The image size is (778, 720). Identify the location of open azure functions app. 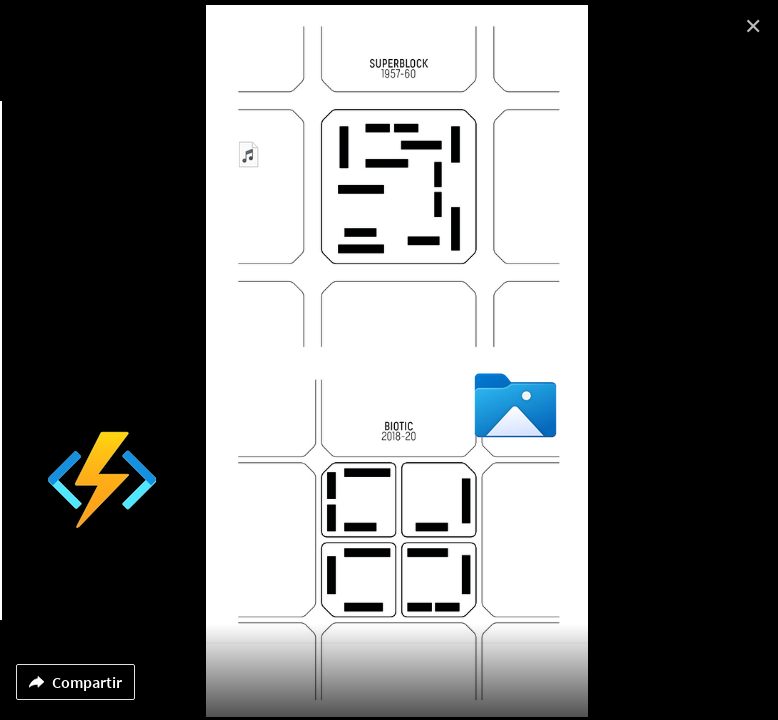
(102, 480).